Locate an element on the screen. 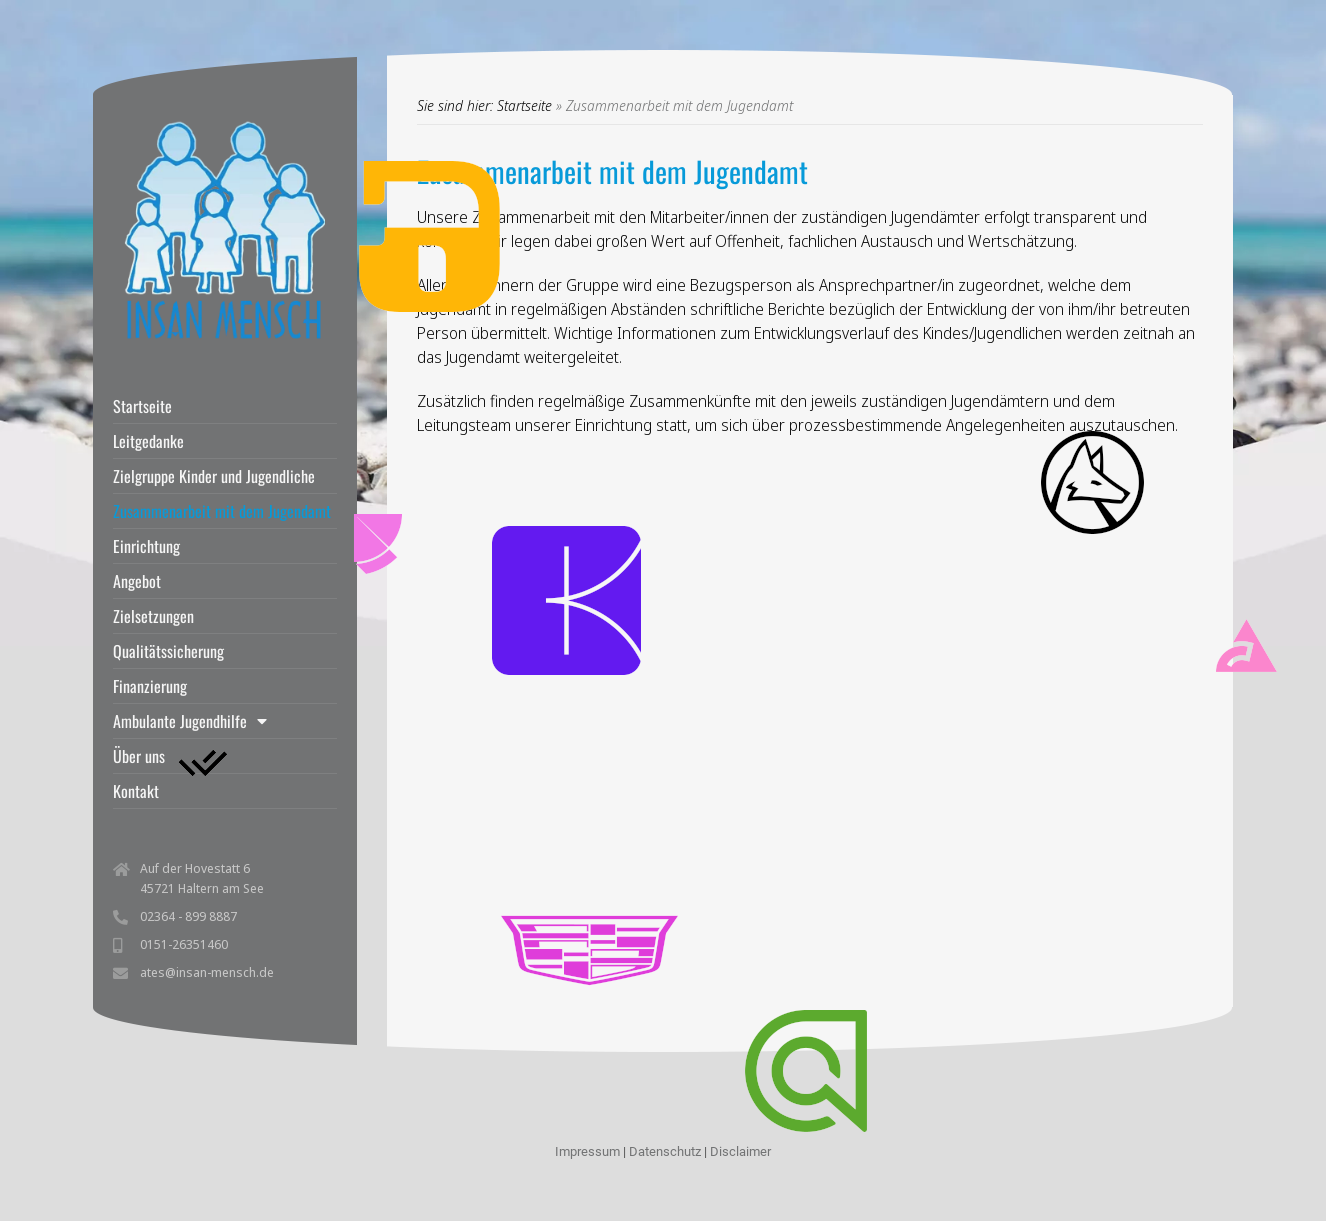 This screenshot has height=1221, width=1326. biome code formatter and linter tool logo is located at coordinates (1246, 645).